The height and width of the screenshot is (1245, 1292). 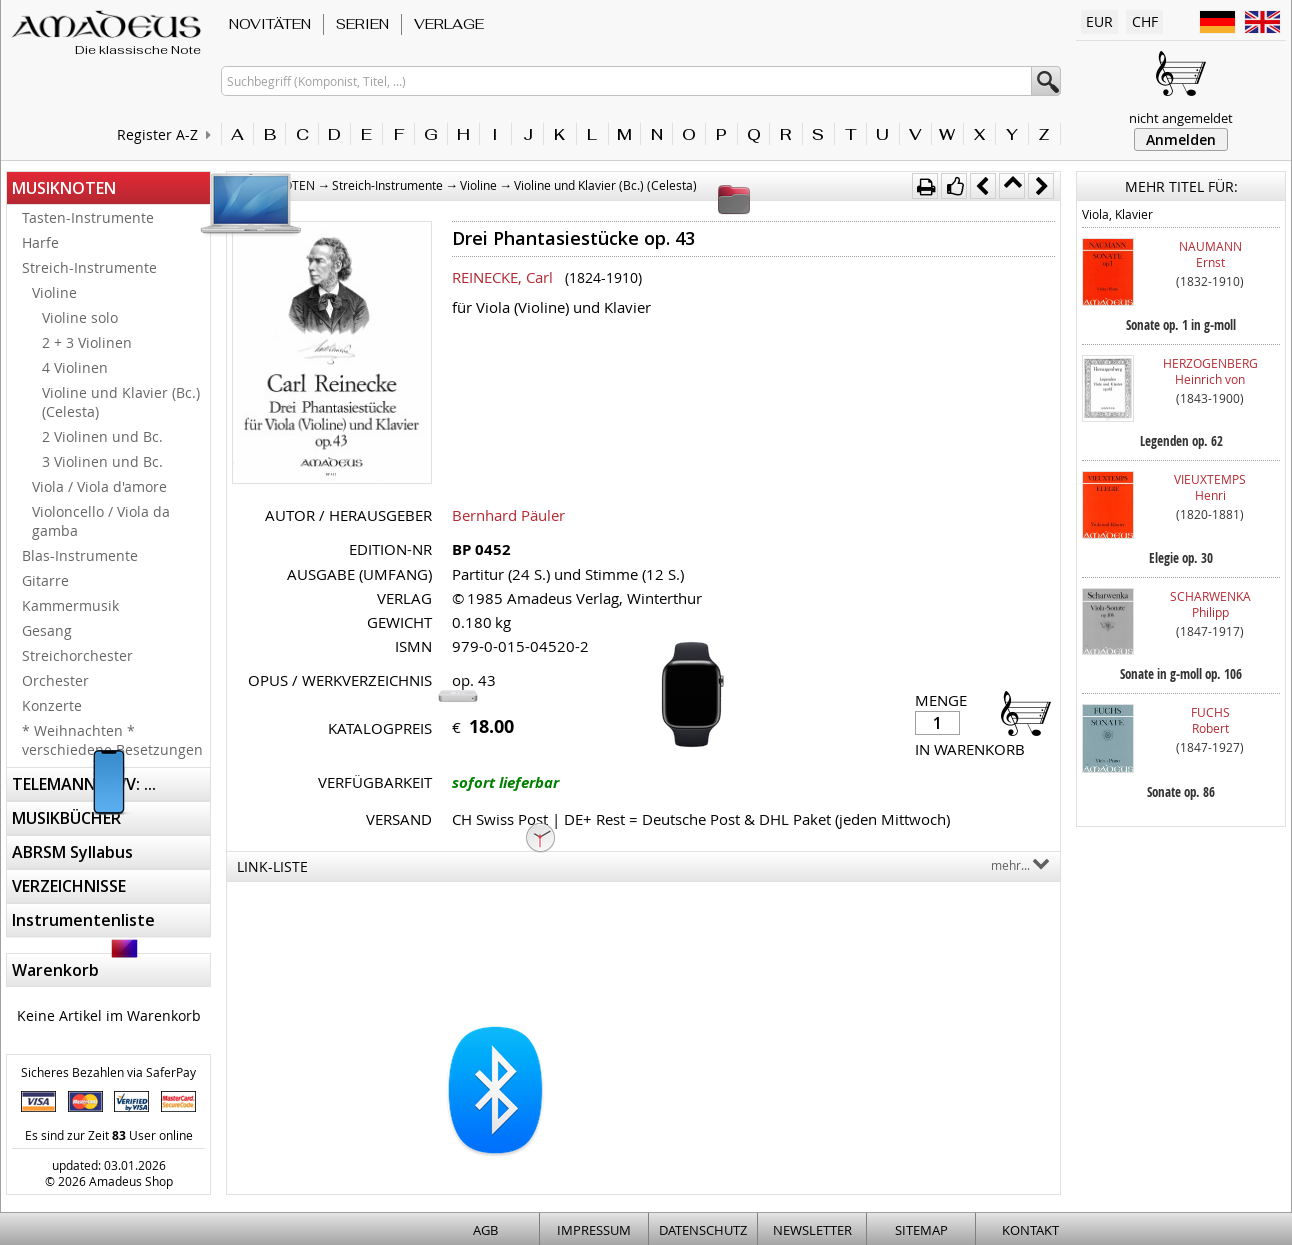 I want to click on iPhone device connected to this mac, so click(x=109, y=783).